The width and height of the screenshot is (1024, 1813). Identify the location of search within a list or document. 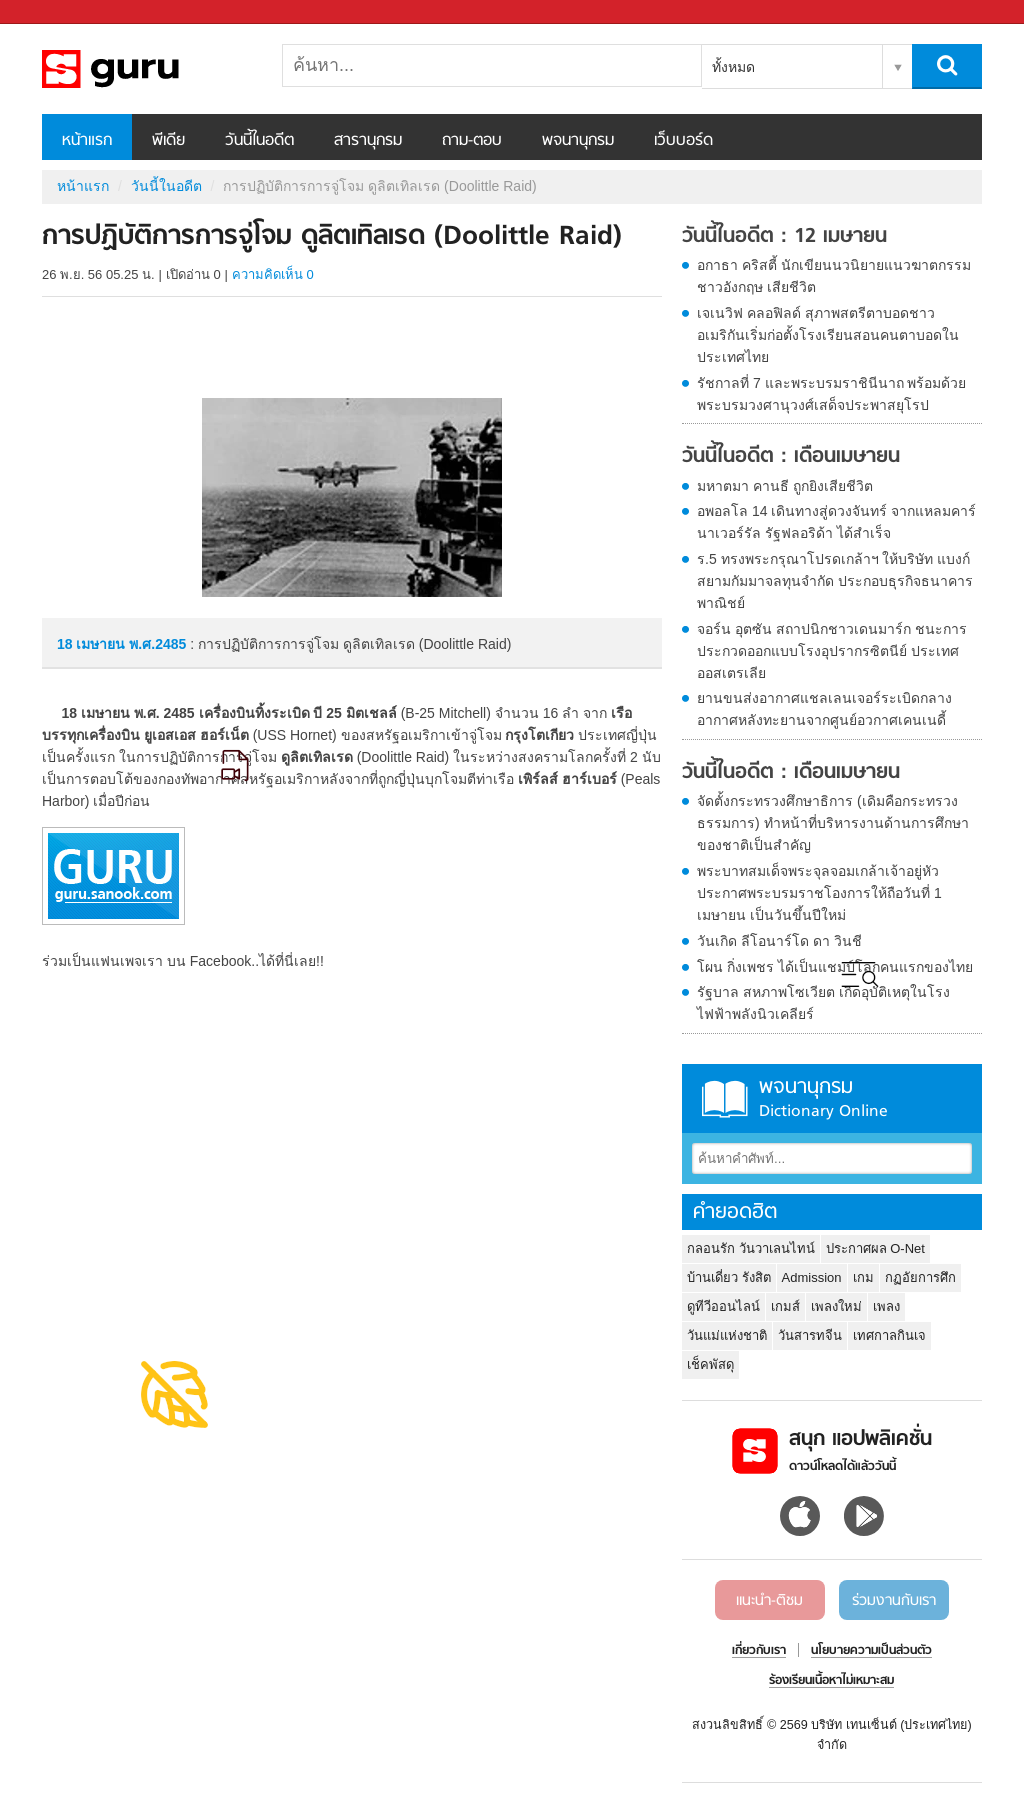
(858, 974).